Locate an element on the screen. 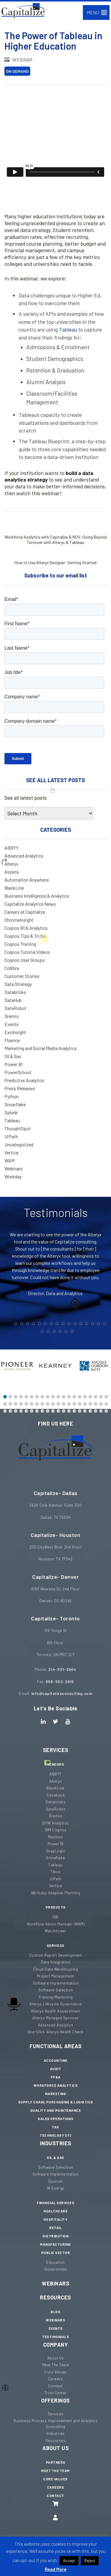  find nearby EV charging stations is located at coordinates (43, 938).